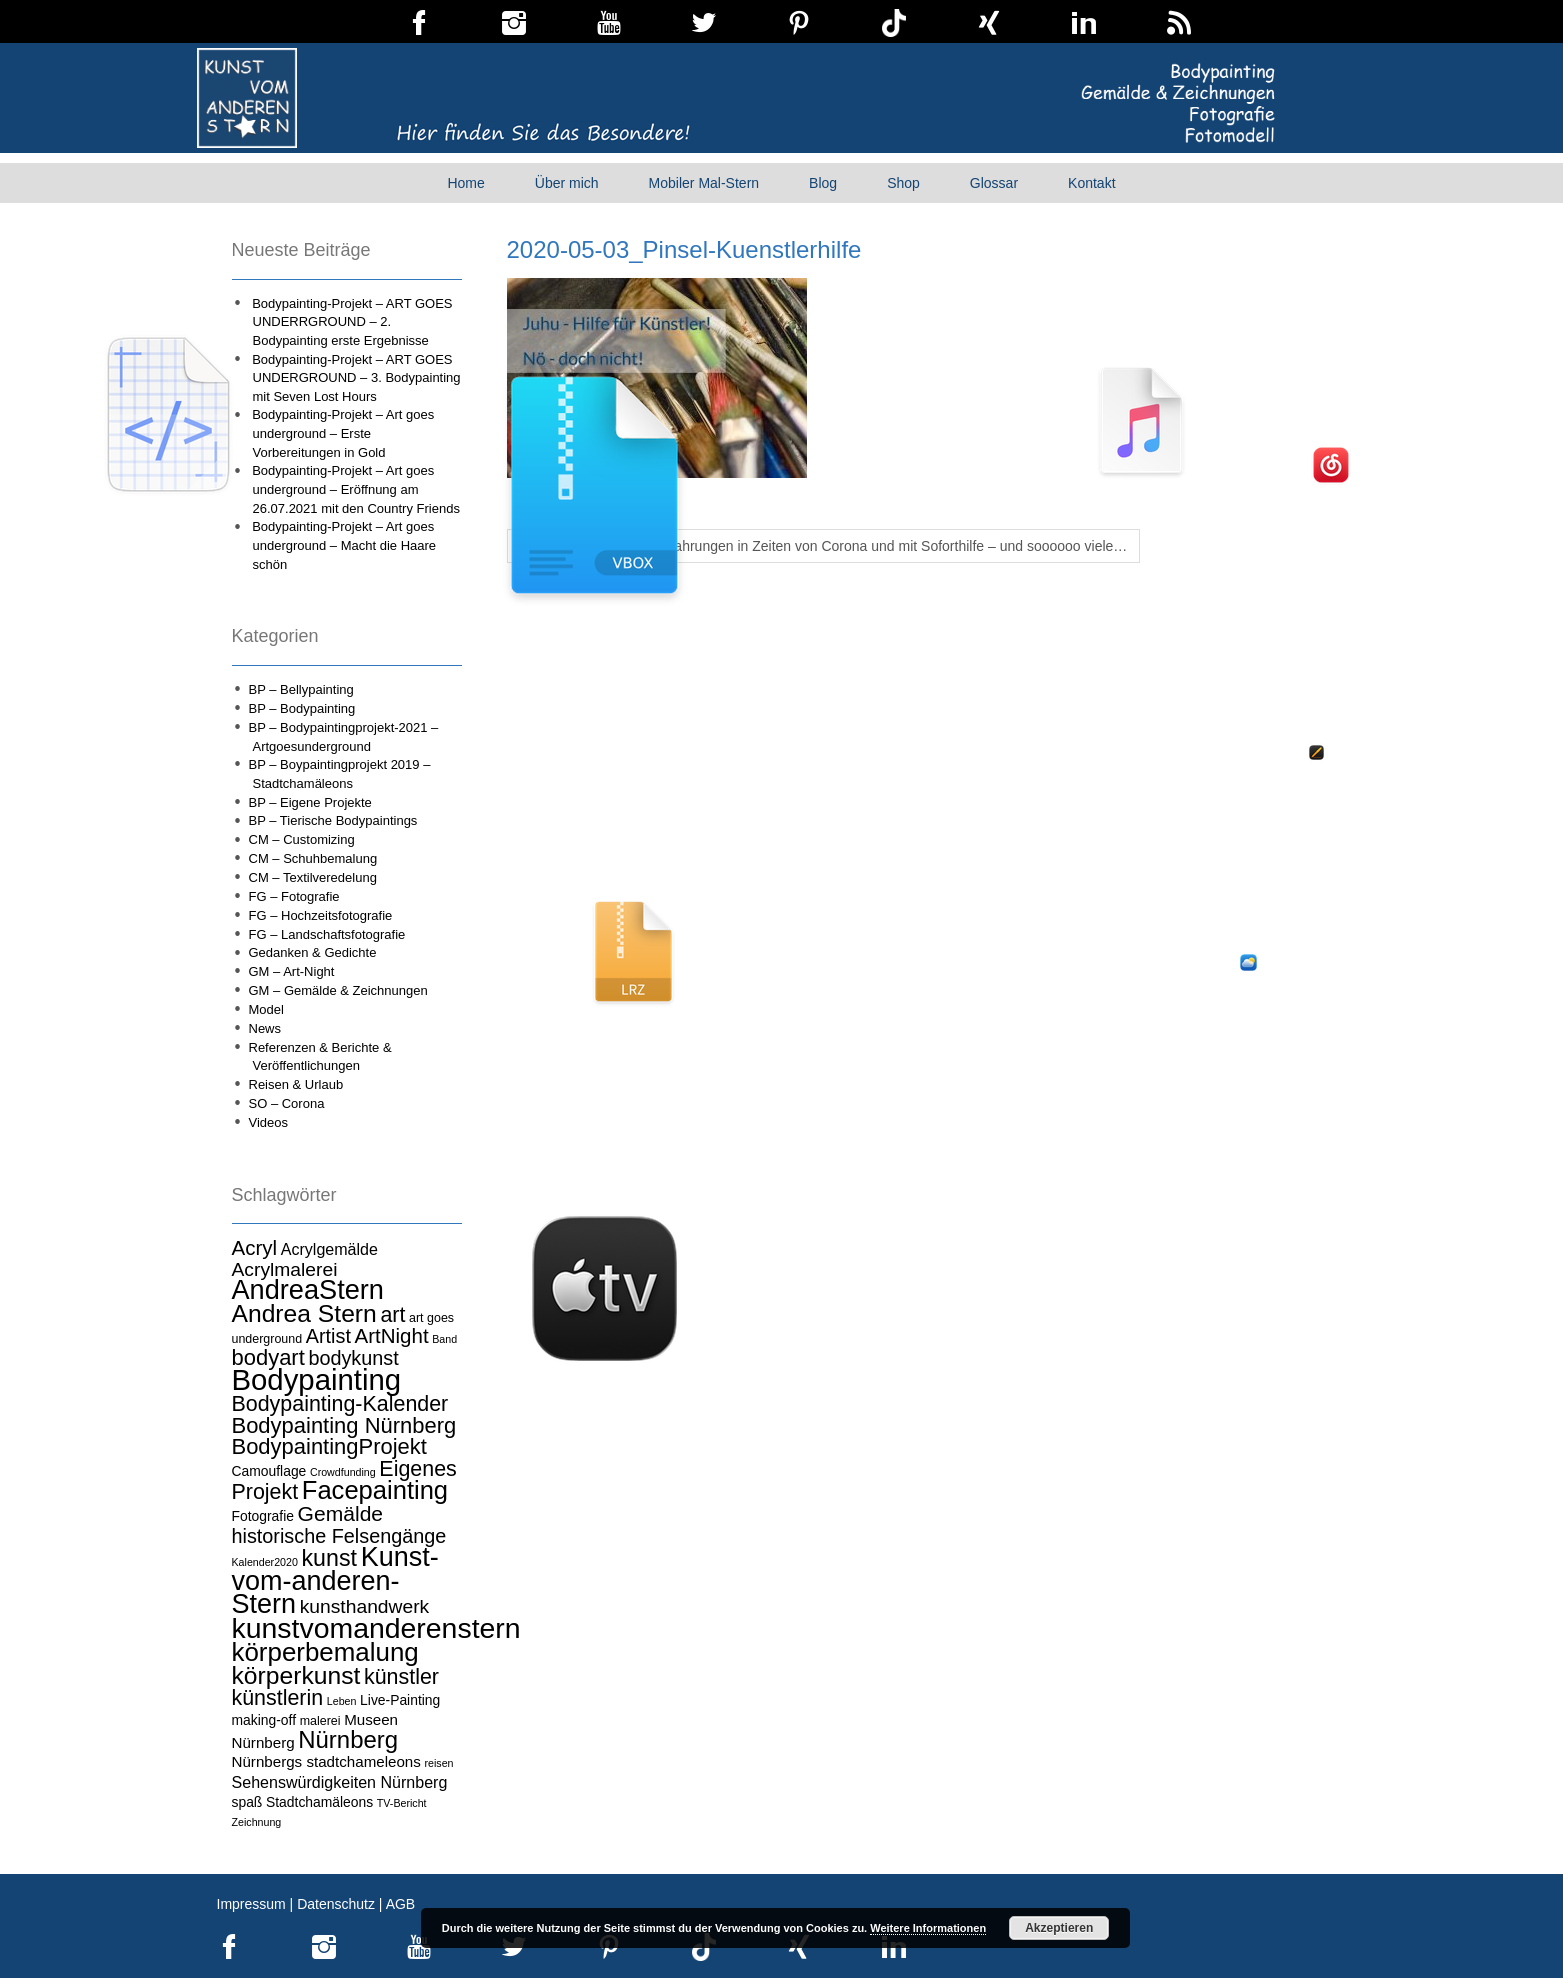 This screenshot has width=1563, height=1978. What do you see at coordinates (1141, 422) in the screenshot?
I see `generic audio file icon` at bounding box center [1141, 422].